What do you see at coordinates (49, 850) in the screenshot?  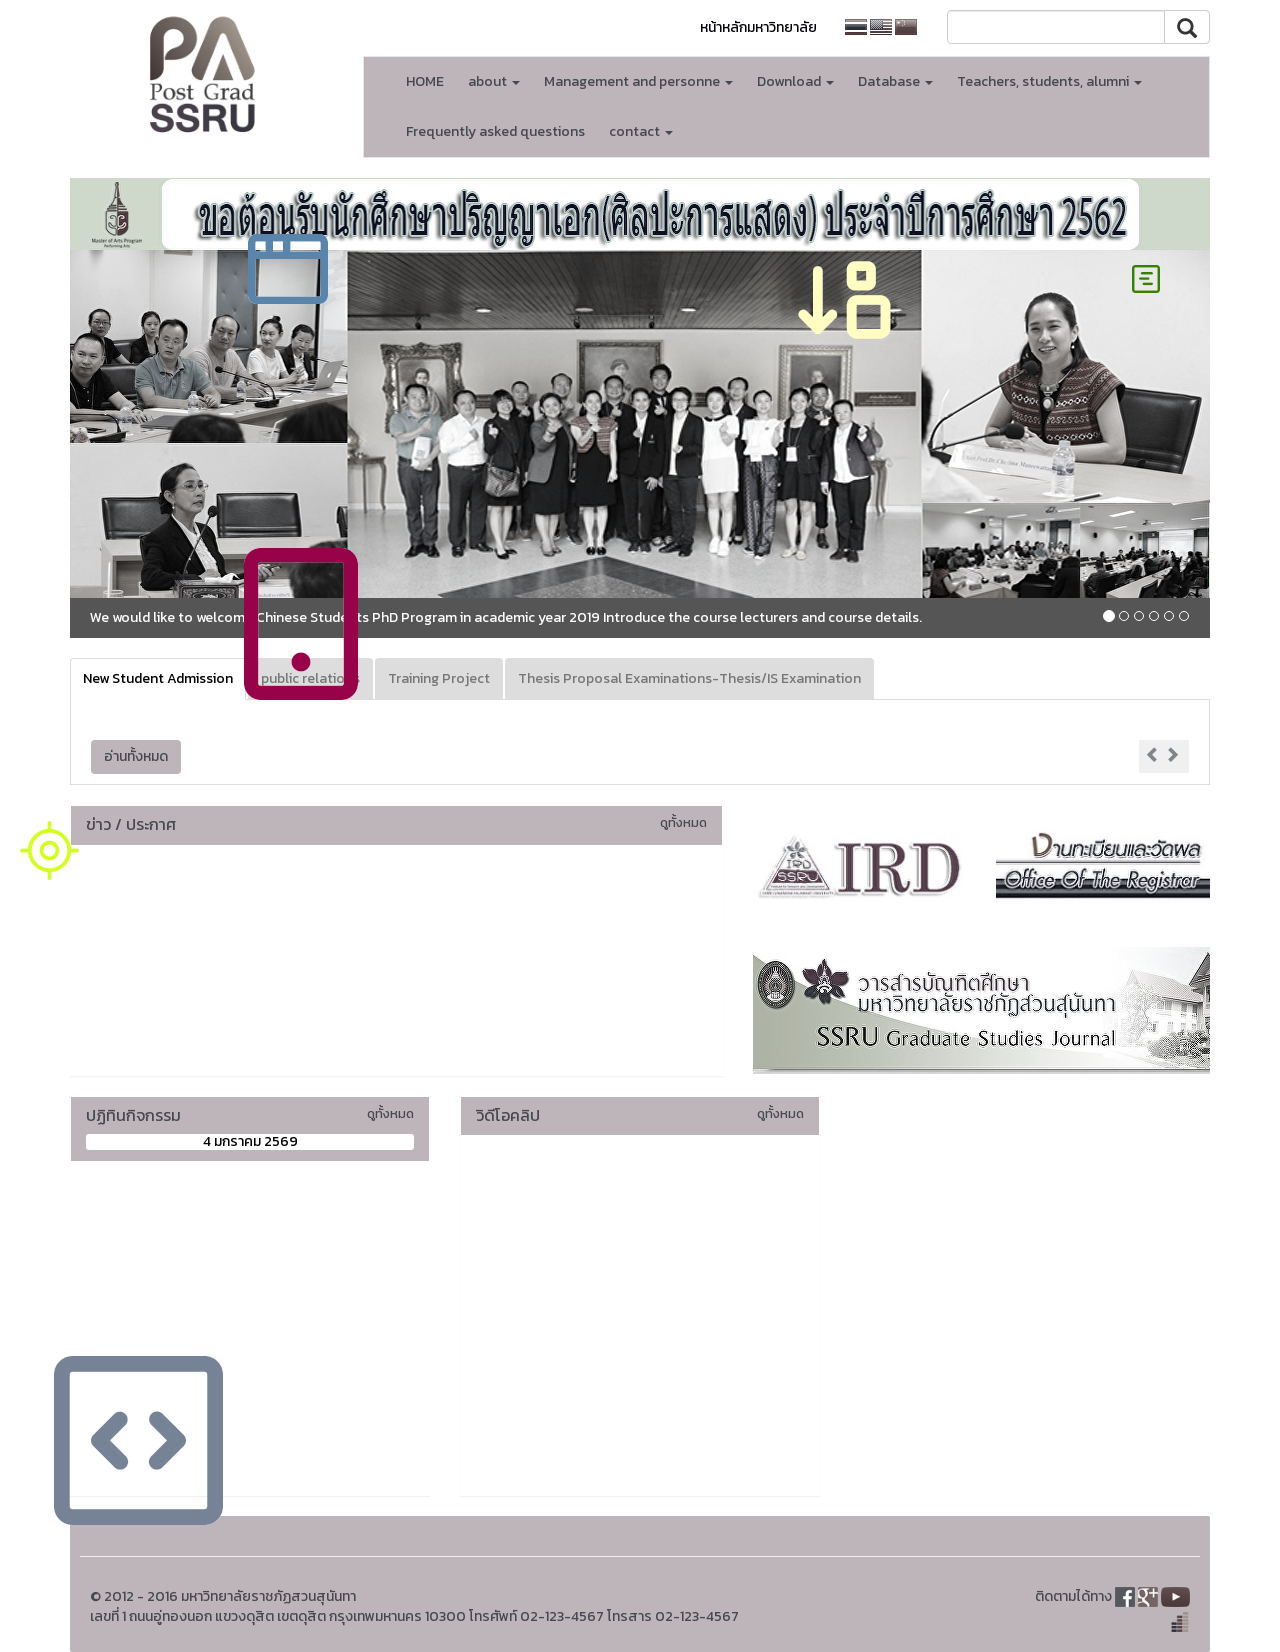 I see `center map on current location` at bounding box center [49, 850].